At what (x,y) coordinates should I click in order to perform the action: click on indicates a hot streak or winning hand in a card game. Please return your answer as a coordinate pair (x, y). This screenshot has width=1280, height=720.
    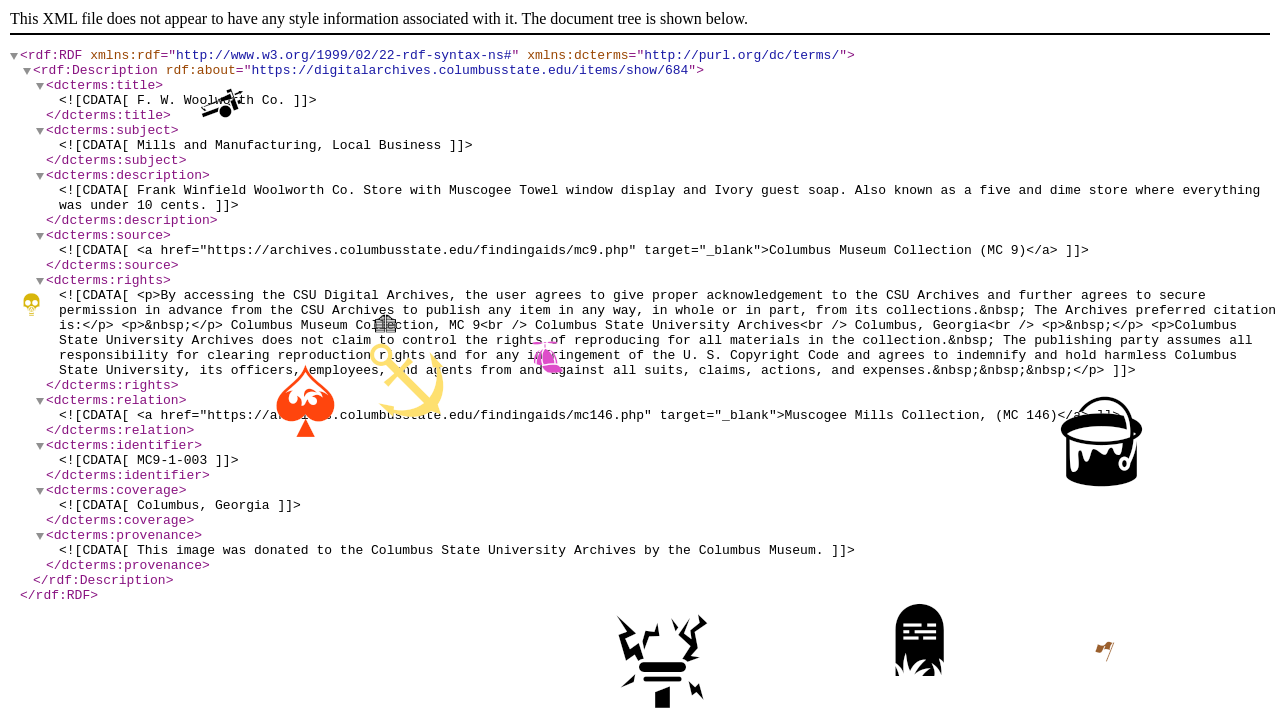
    Looking at the image, I should click on (305, 401).